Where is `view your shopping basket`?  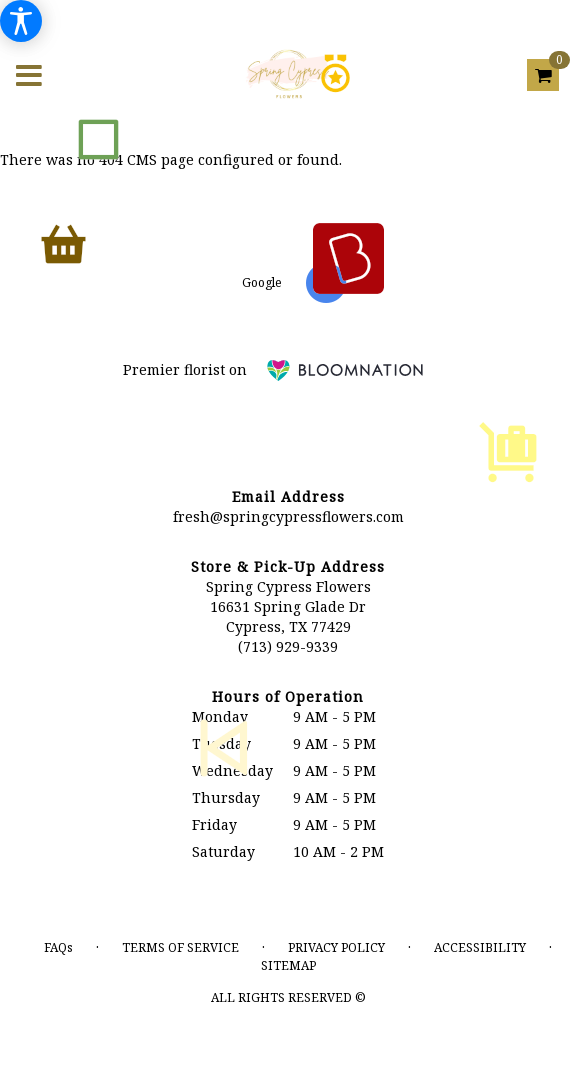
view your shopping basket is located at coordinates (63, 243).